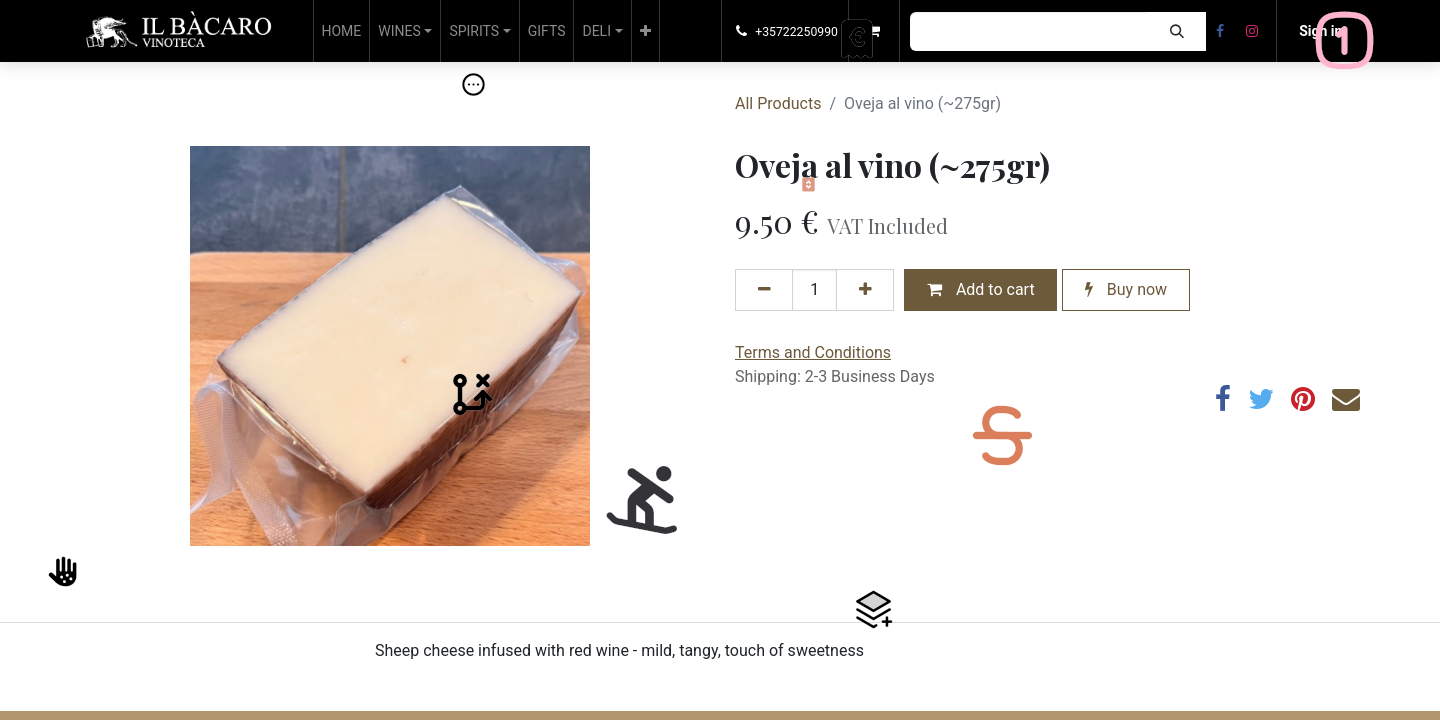  What do you see at coordinates (1344, 40) in the screenshot?
I see `indicates the first item or step in a sequence` at bounding box center [1344, 40].